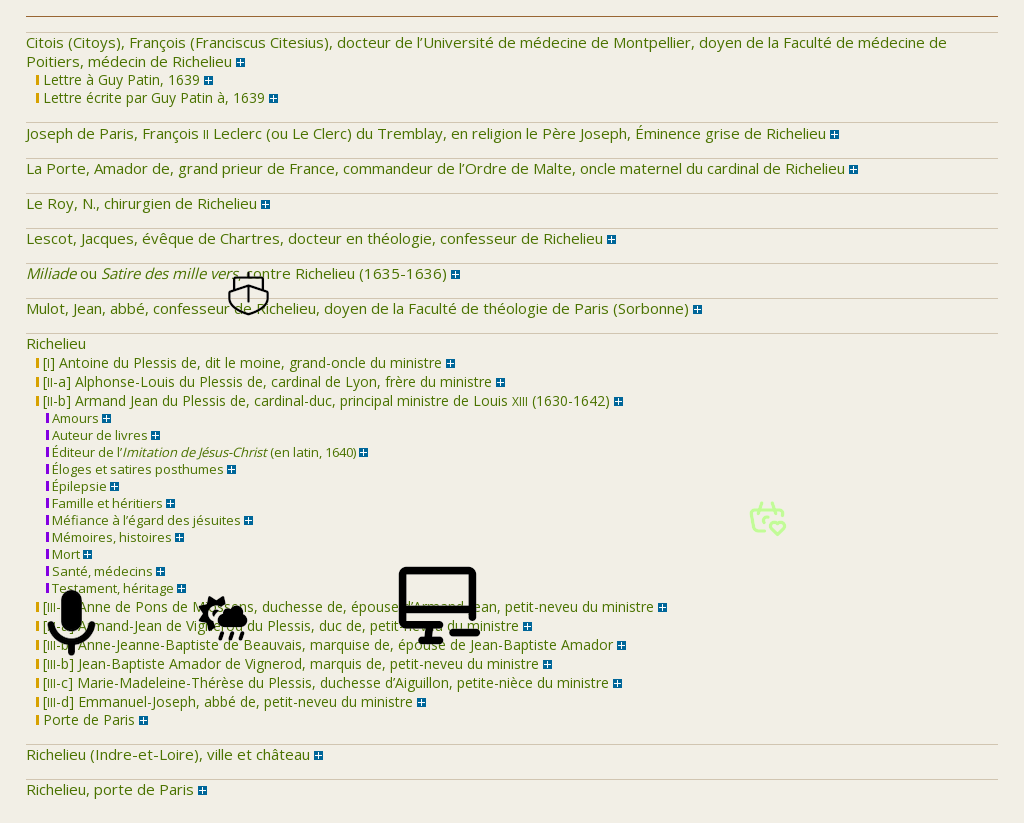 Image resolution: width=1024 pixels, height=823 pixels. Describe the element at coordinates (71, 624) in the screenshot. I see `tap to start voice recording` at that location.